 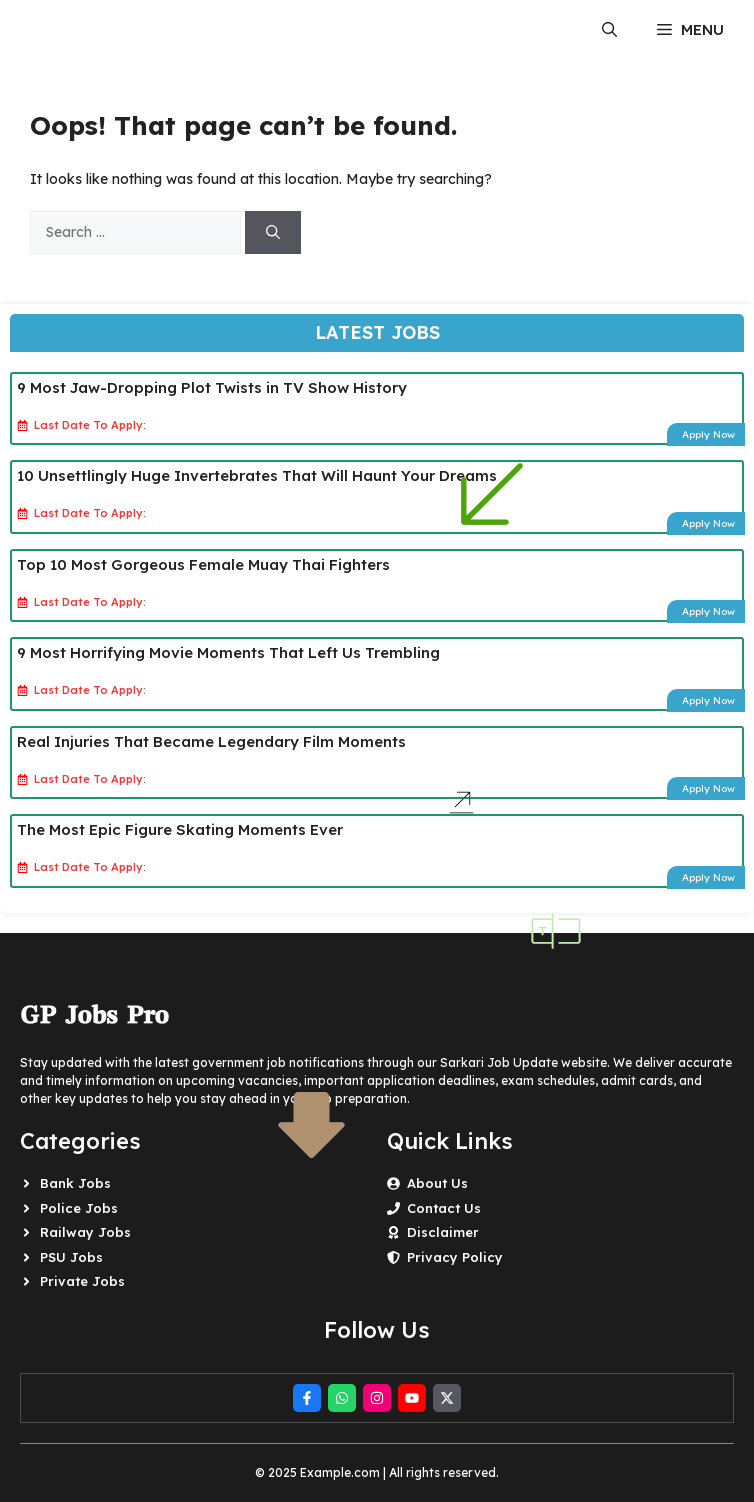 What do you see at coordinates (311, 1122) in the screenshot?
I see `download a file or content` at bounding box center [311, 1122].